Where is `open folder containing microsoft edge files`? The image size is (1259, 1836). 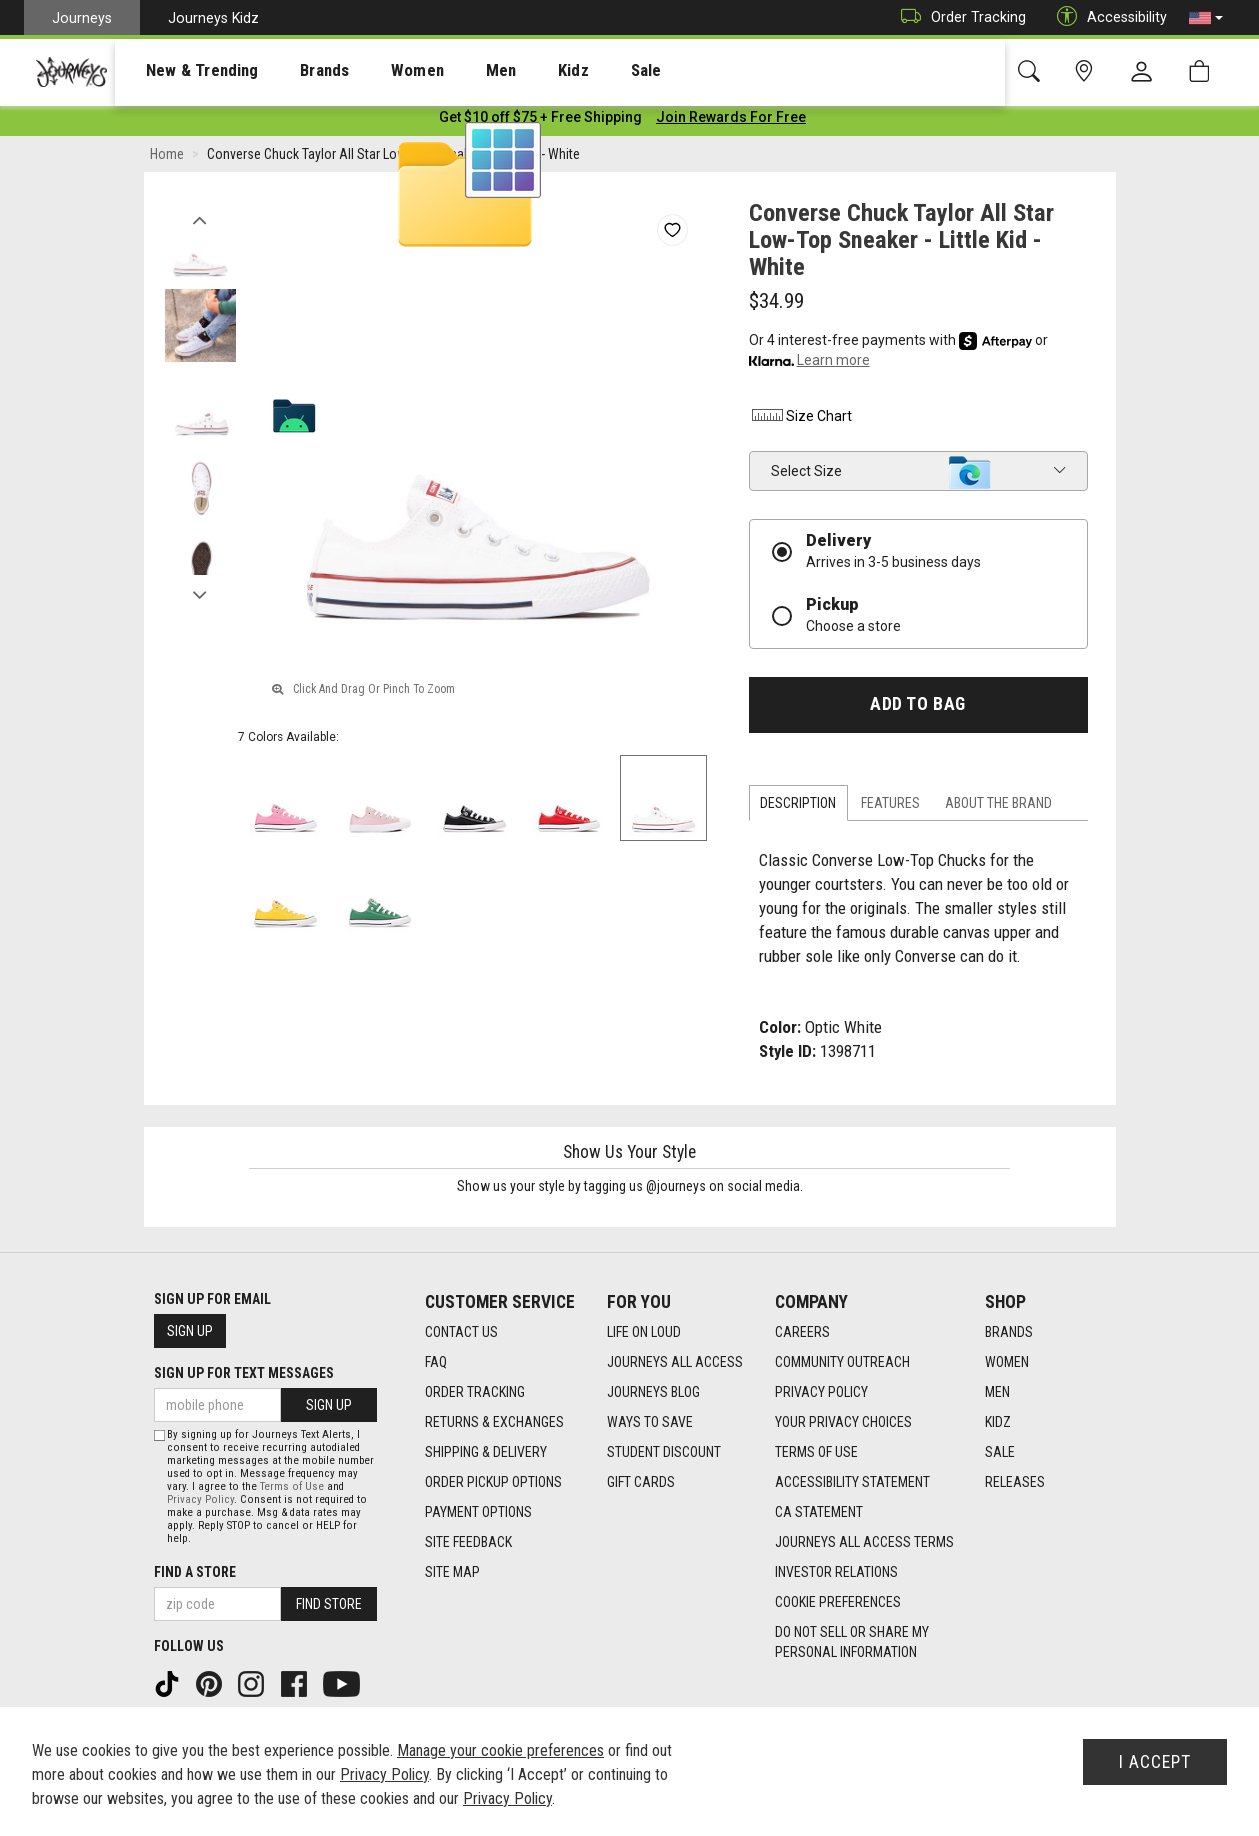 open folder containing microsoft edge files is located at coordinates (969, 473).